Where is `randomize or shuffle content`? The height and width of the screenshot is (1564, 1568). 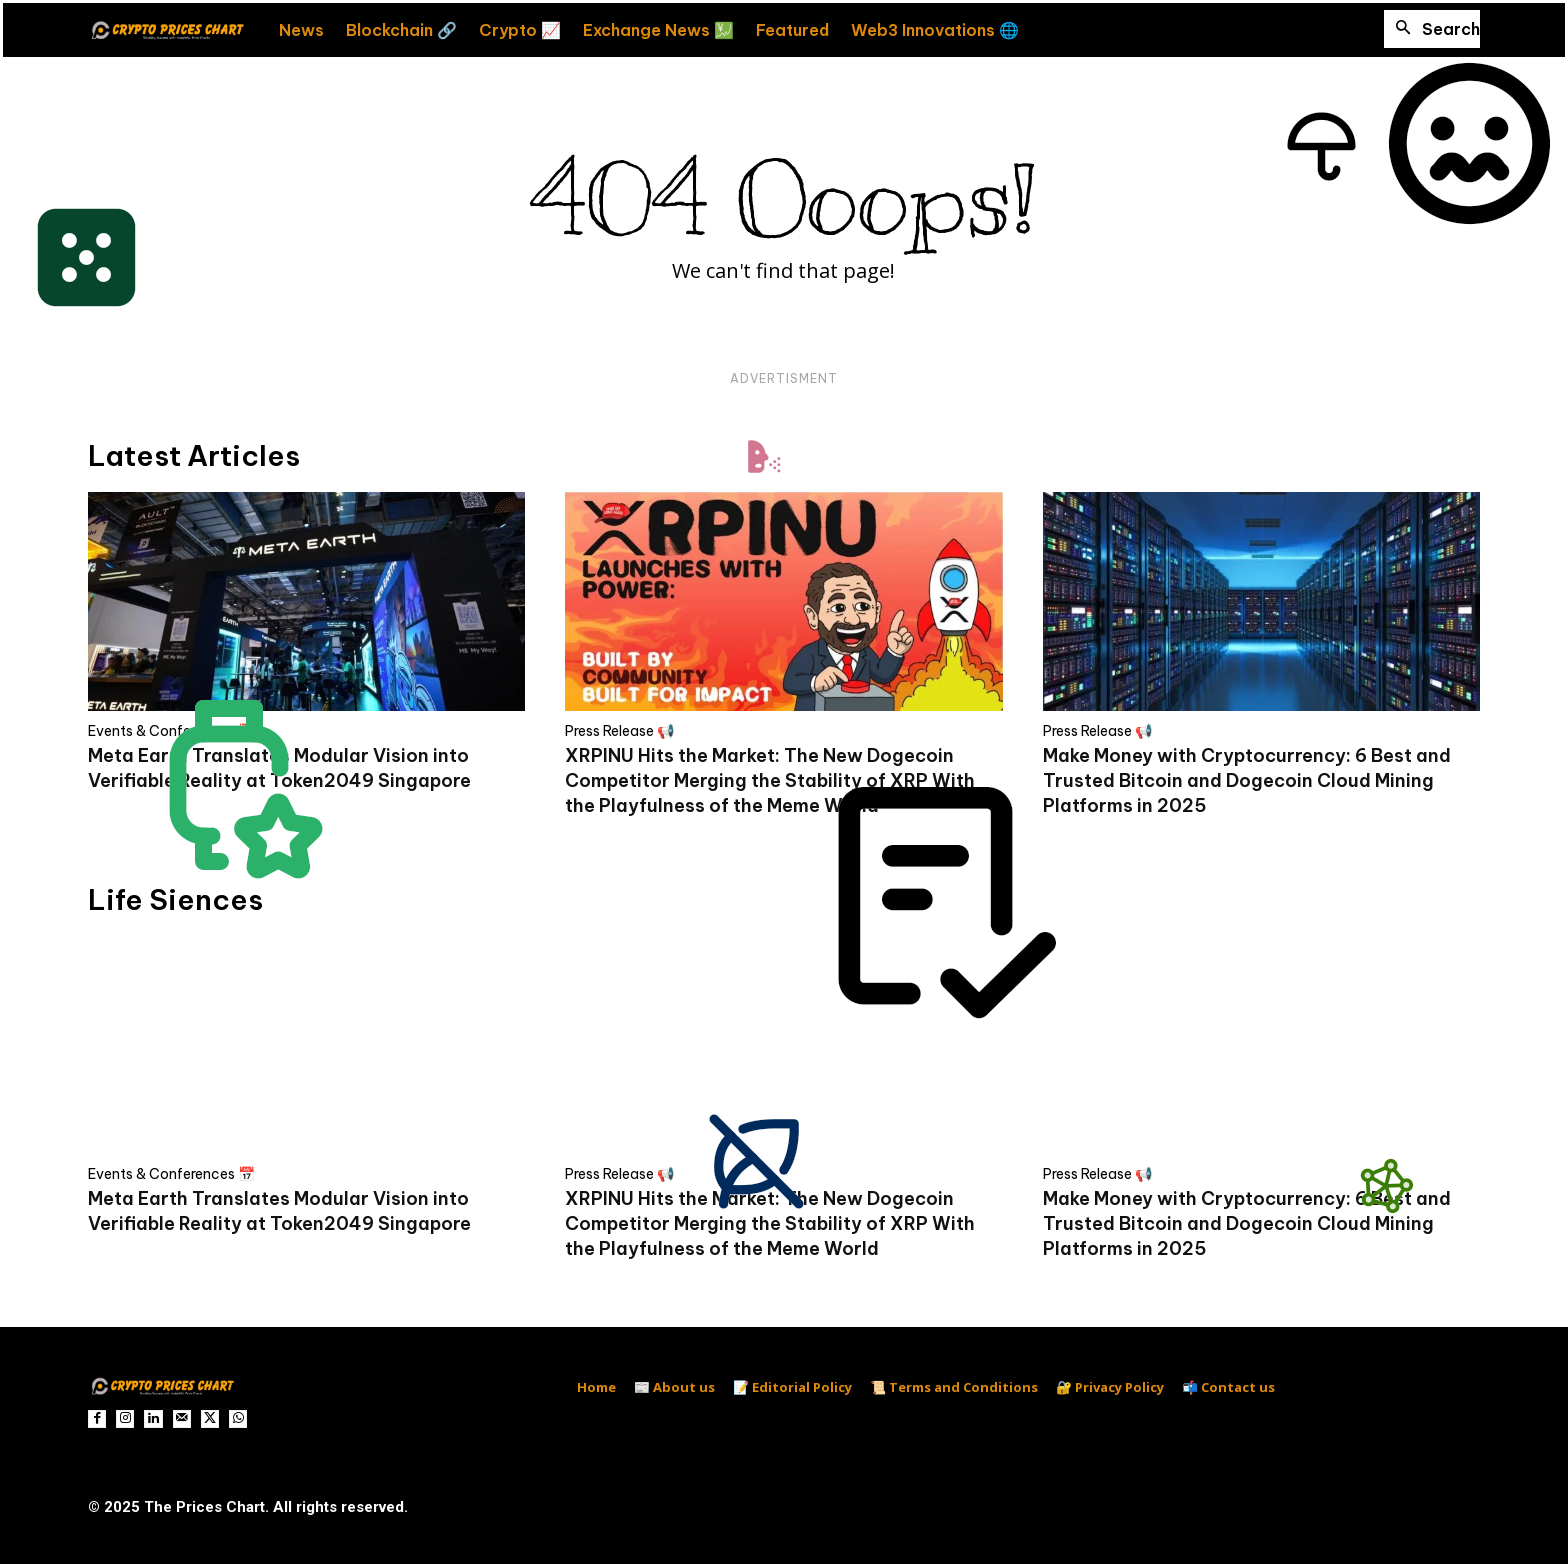 randomize or shuffle content is located at coordinates (86, 257).